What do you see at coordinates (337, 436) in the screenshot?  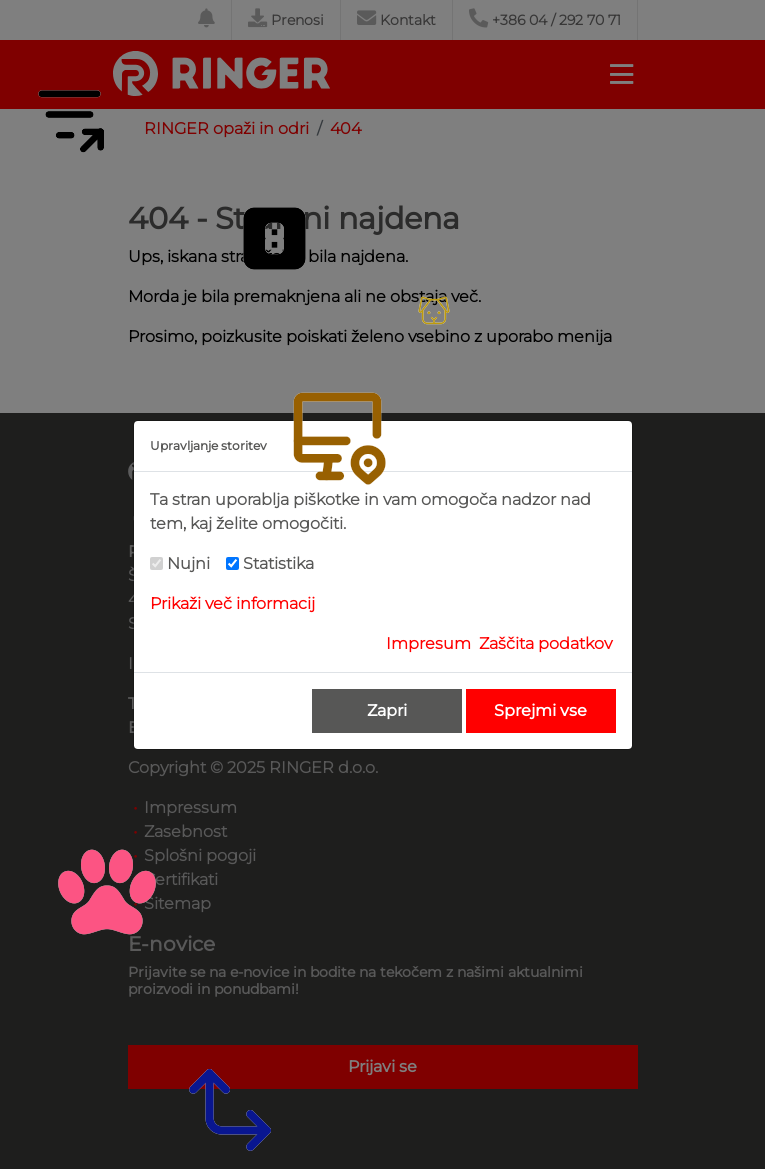 I see `view device location on map` at bounding box center [337, 436].